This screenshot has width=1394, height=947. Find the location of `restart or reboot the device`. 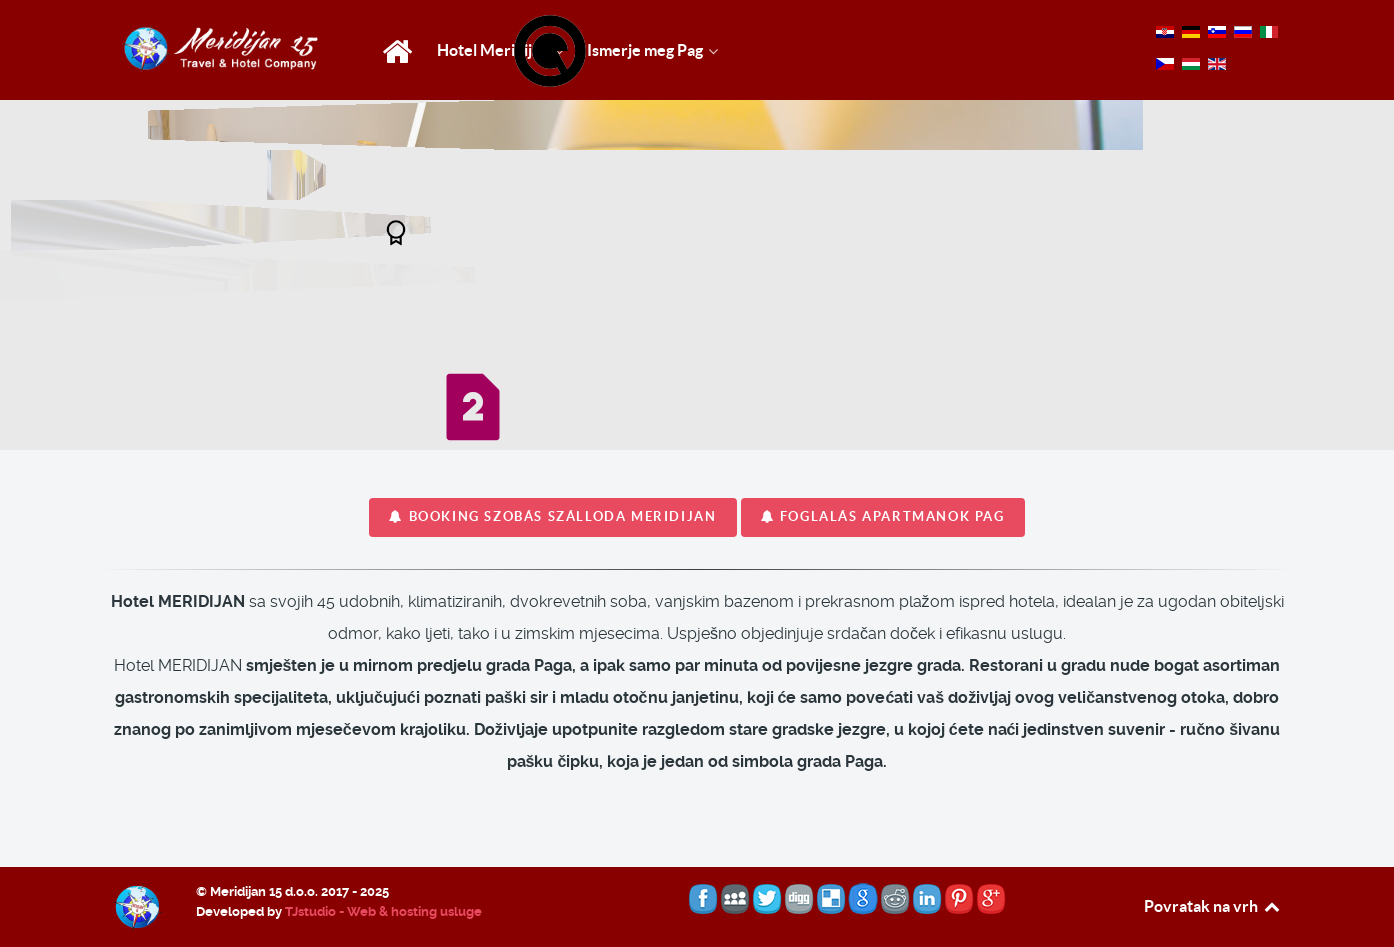

restart or reboot the device is located at coordinates (550, 51).